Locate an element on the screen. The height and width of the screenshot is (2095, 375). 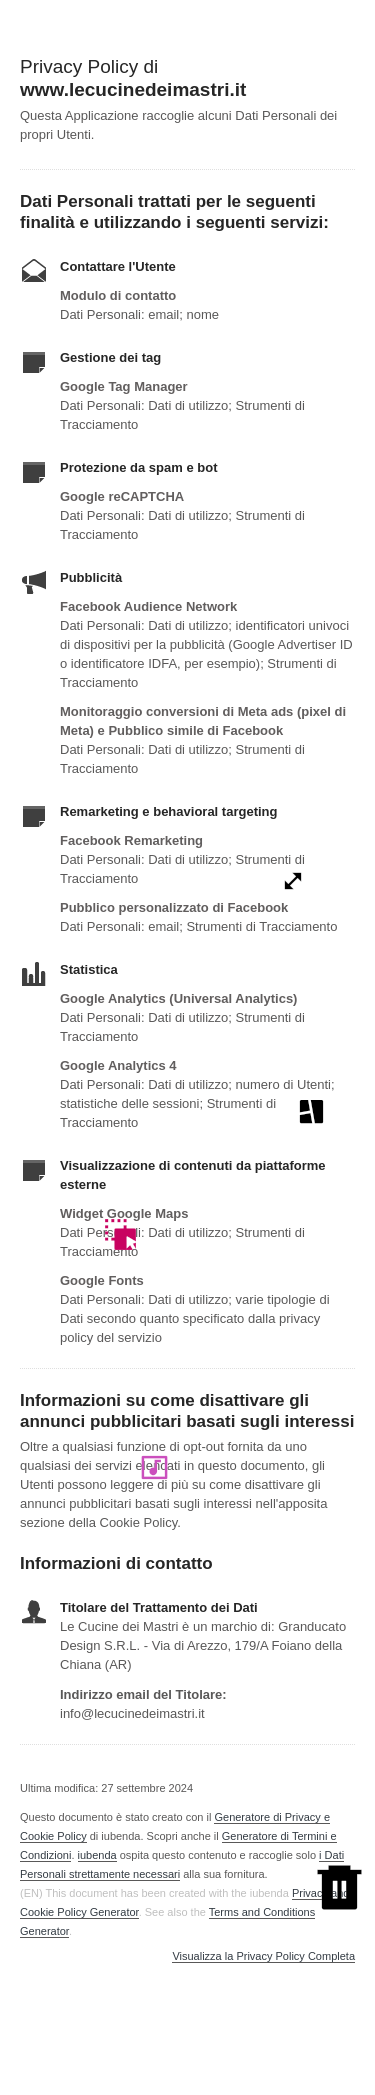
create a photo collage is located at coordinates (311, 1111).